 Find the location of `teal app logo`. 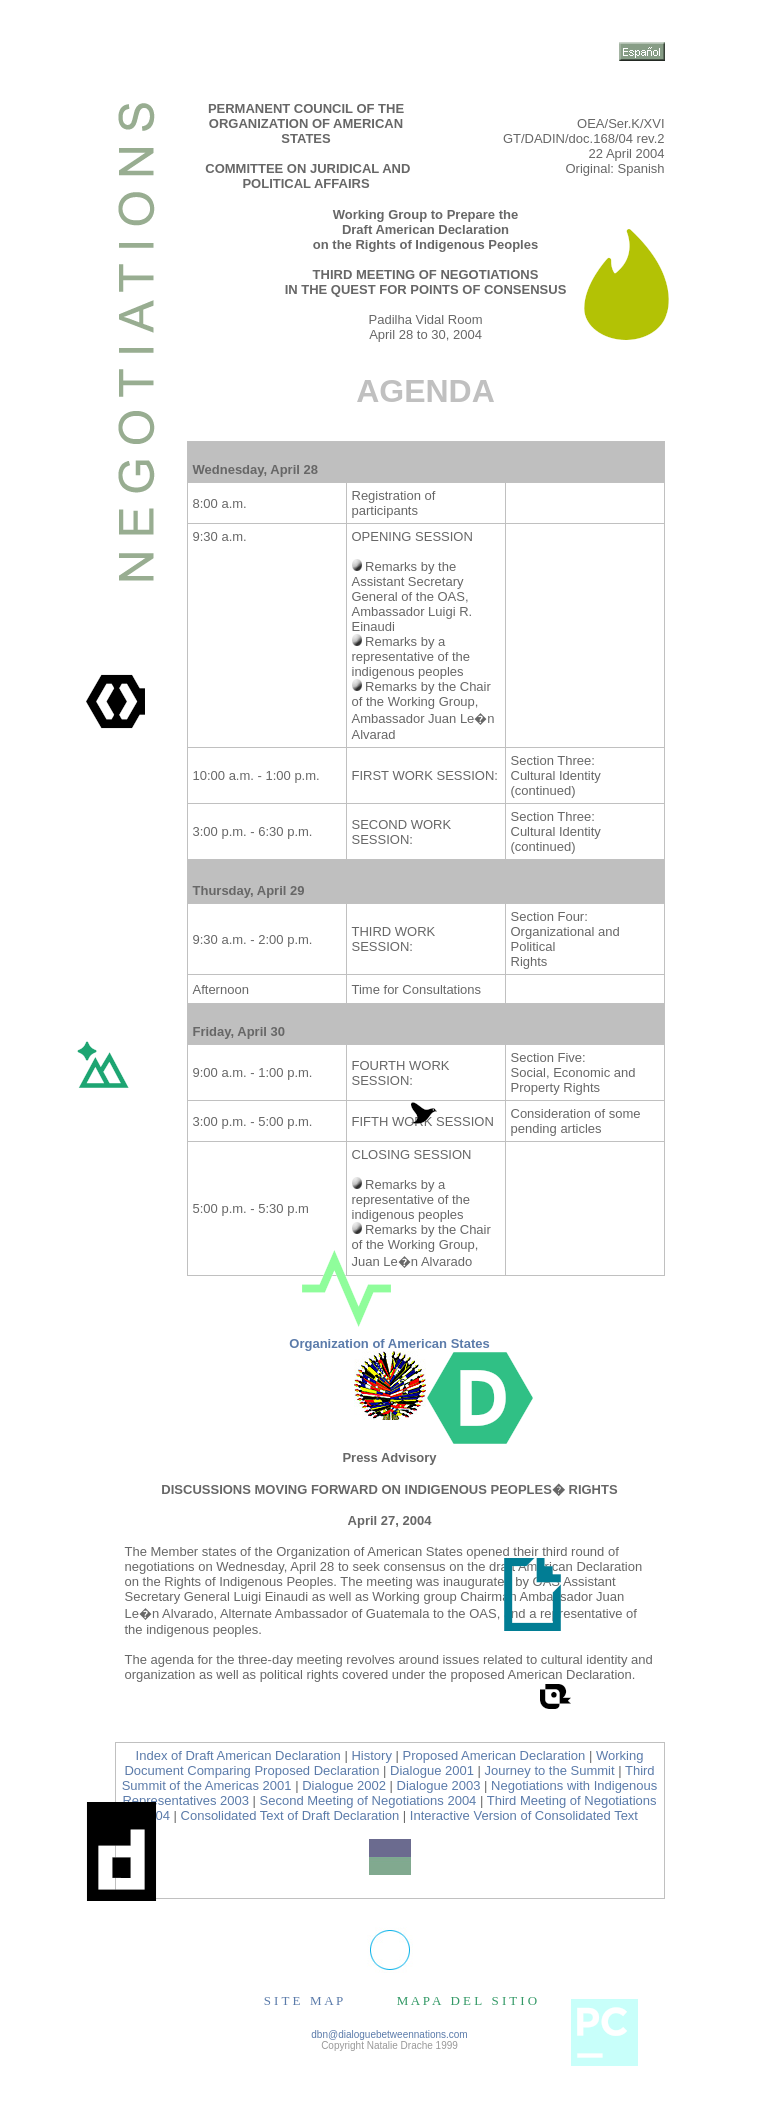

teal app logo is located at coordinates (555, 1696).